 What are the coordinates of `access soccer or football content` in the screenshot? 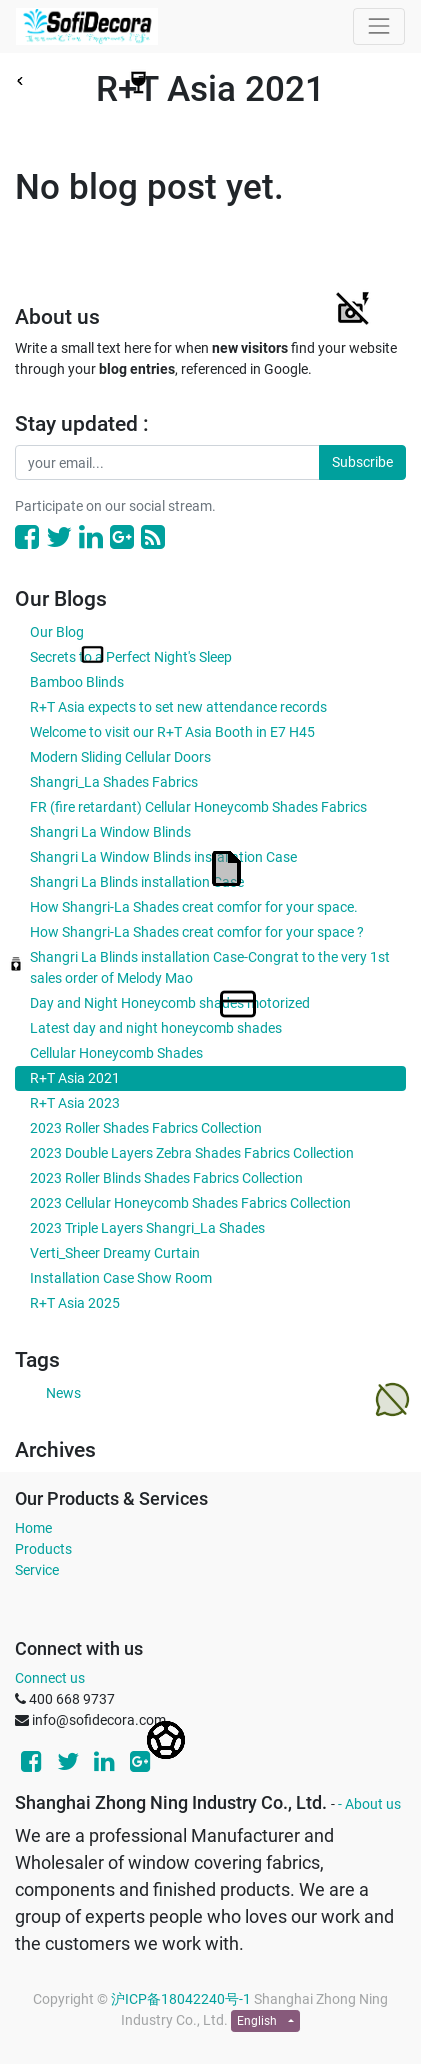 It's located at (166, 1740).